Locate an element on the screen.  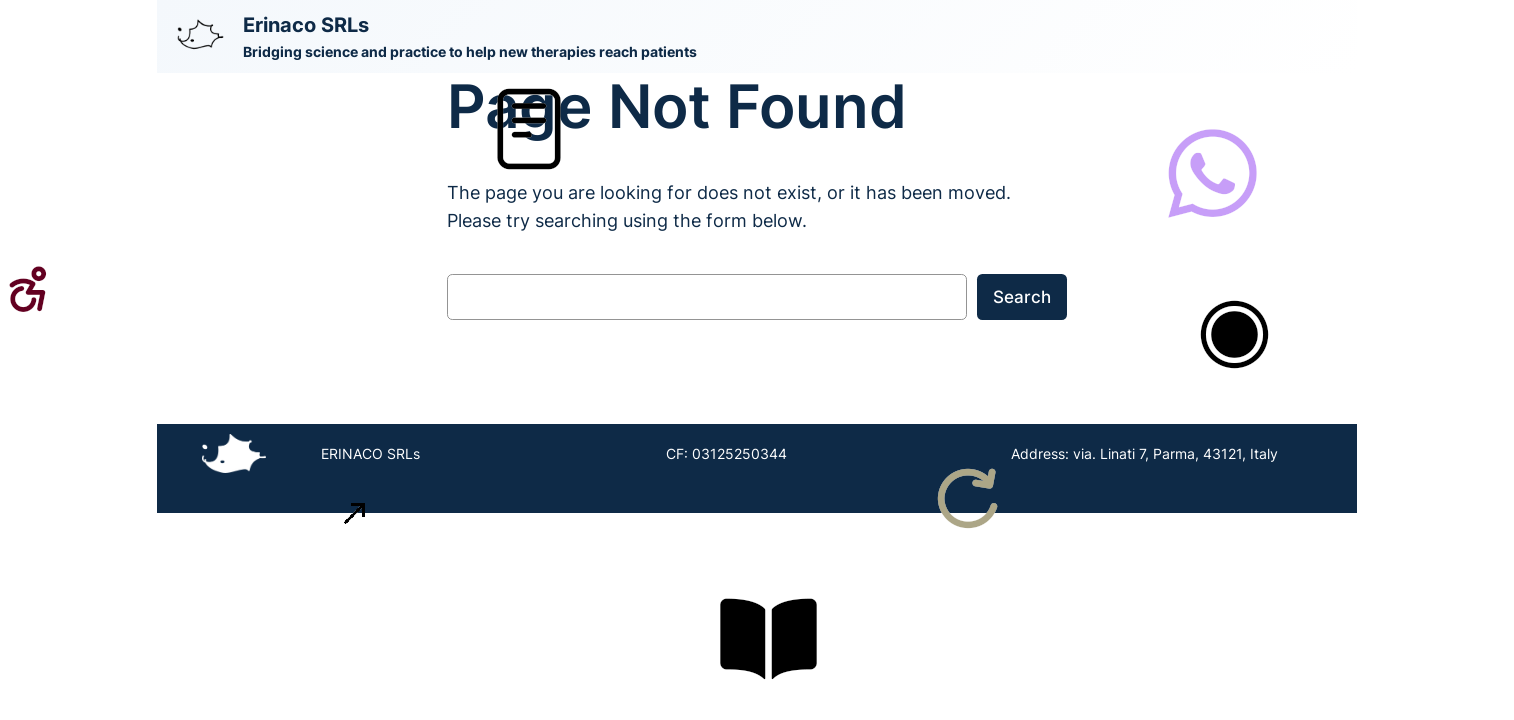
indicates a selected radio button option is located at coordinates (1234, 334).